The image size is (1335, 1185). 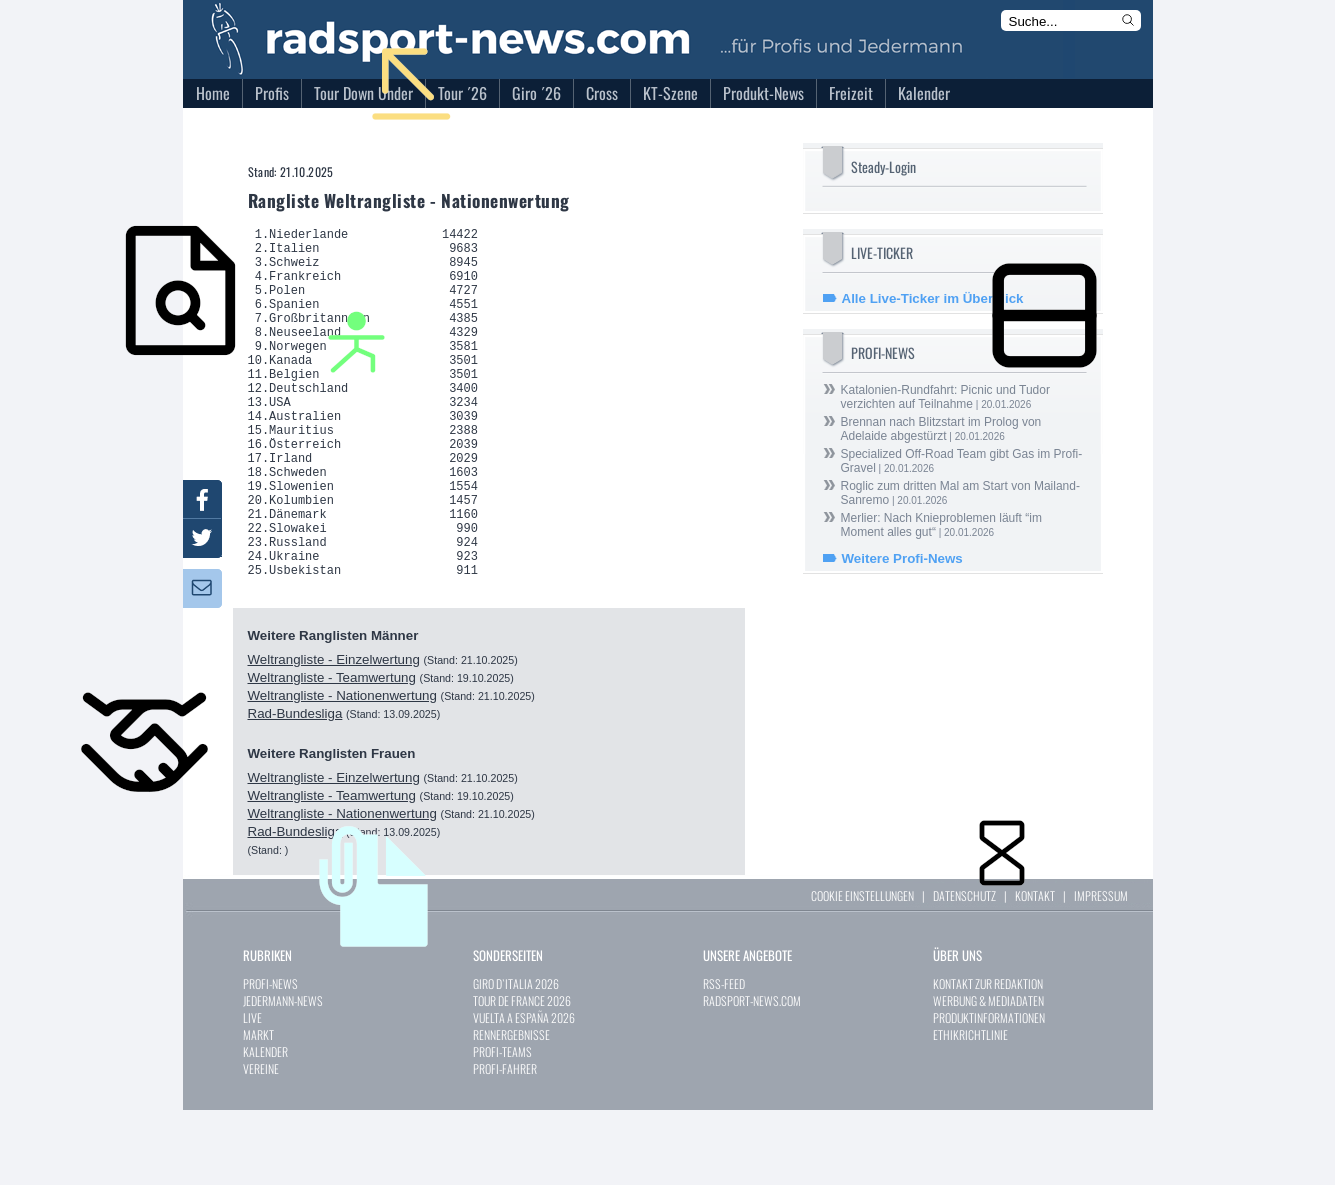 What do you see at coordinates (180, 290) in the screenshot?
I see `search within a document` at bounding box center [180, 290].